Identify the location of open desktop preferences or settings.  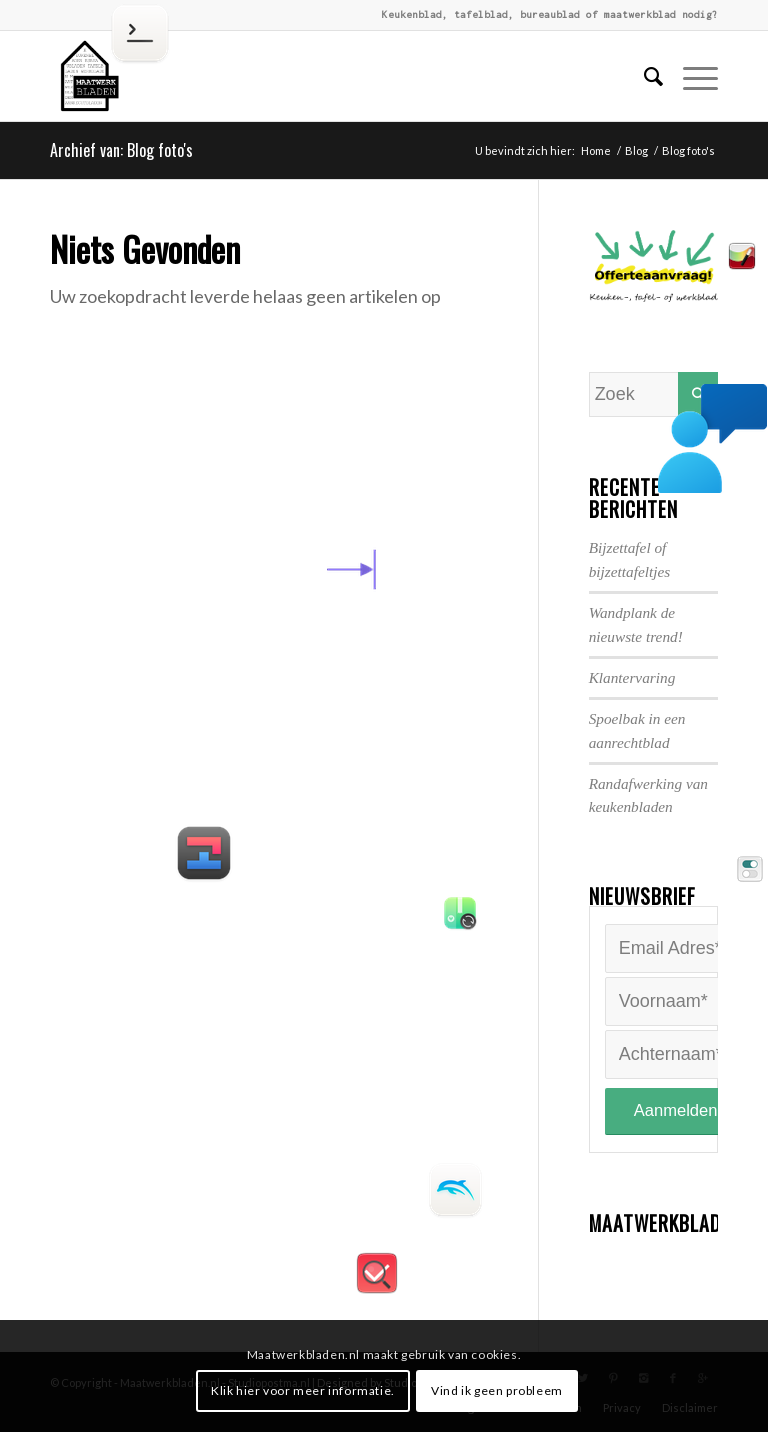
(750, 869).